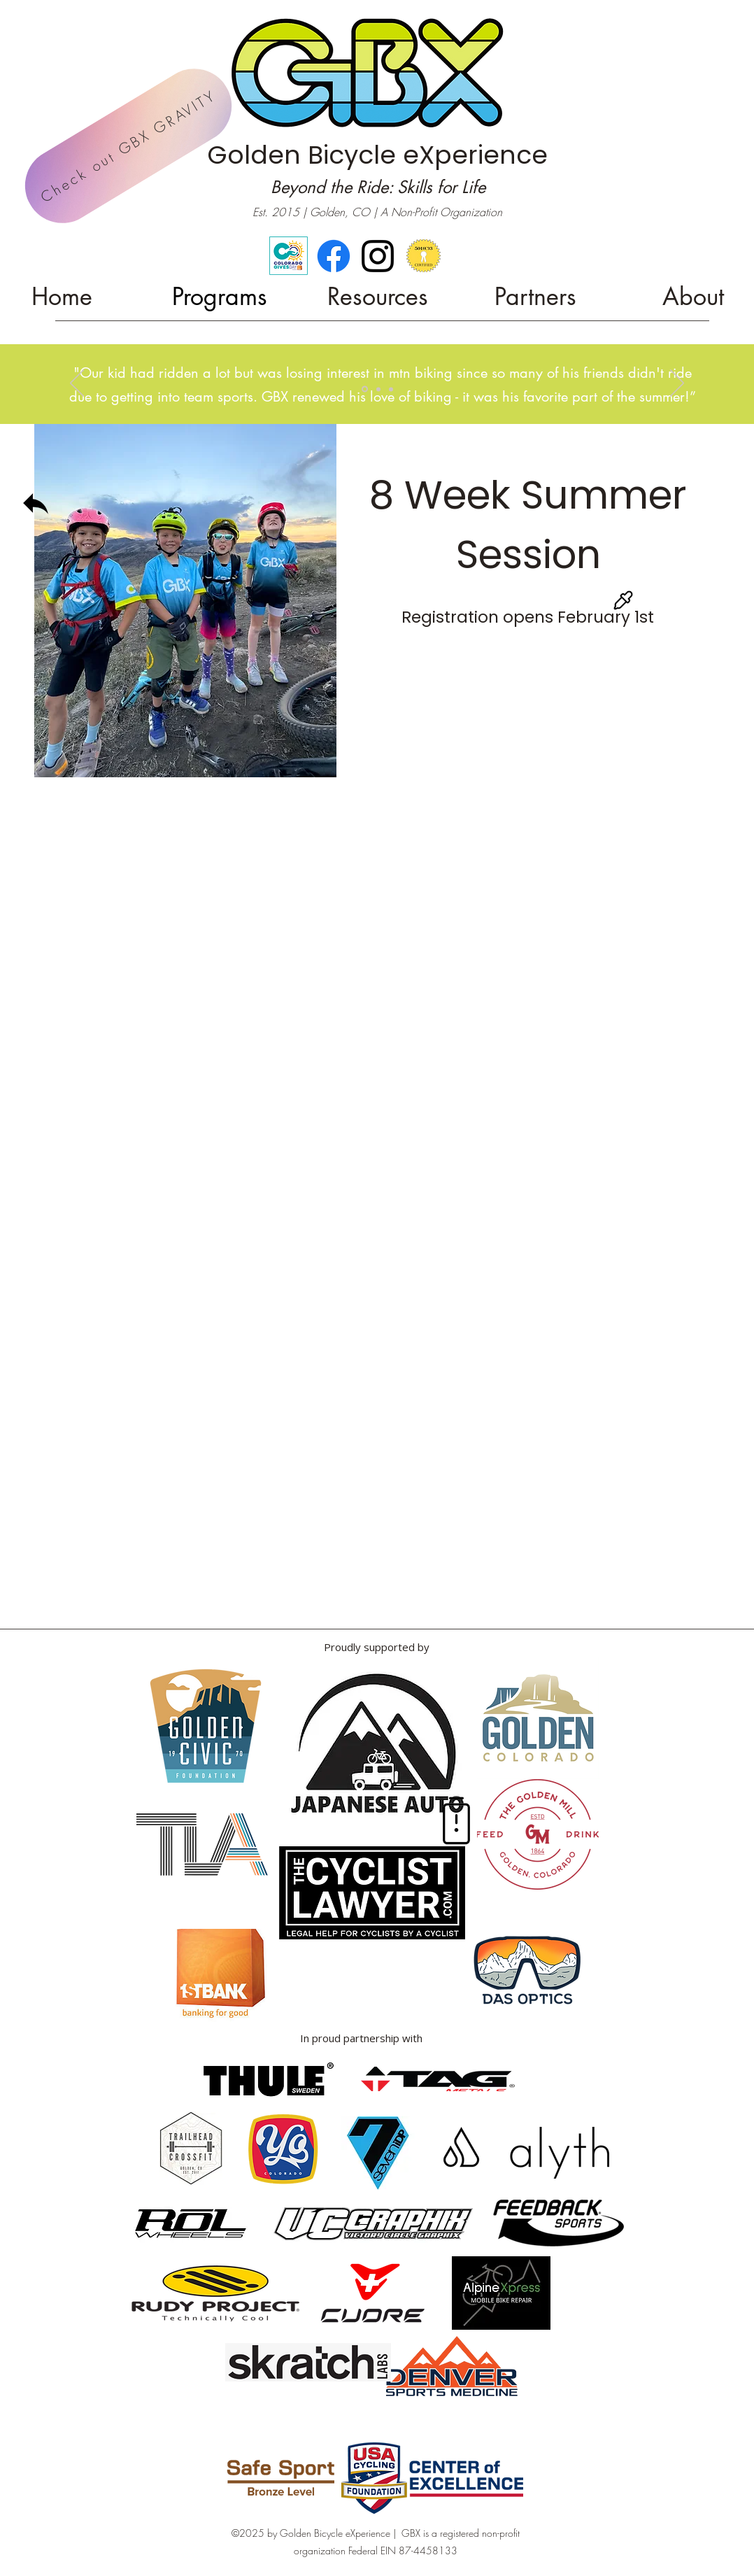  What do you see at coordinates (623, 600) in the screenshot?
I see `pick a color from the screen` at bounding box center [623, 600].